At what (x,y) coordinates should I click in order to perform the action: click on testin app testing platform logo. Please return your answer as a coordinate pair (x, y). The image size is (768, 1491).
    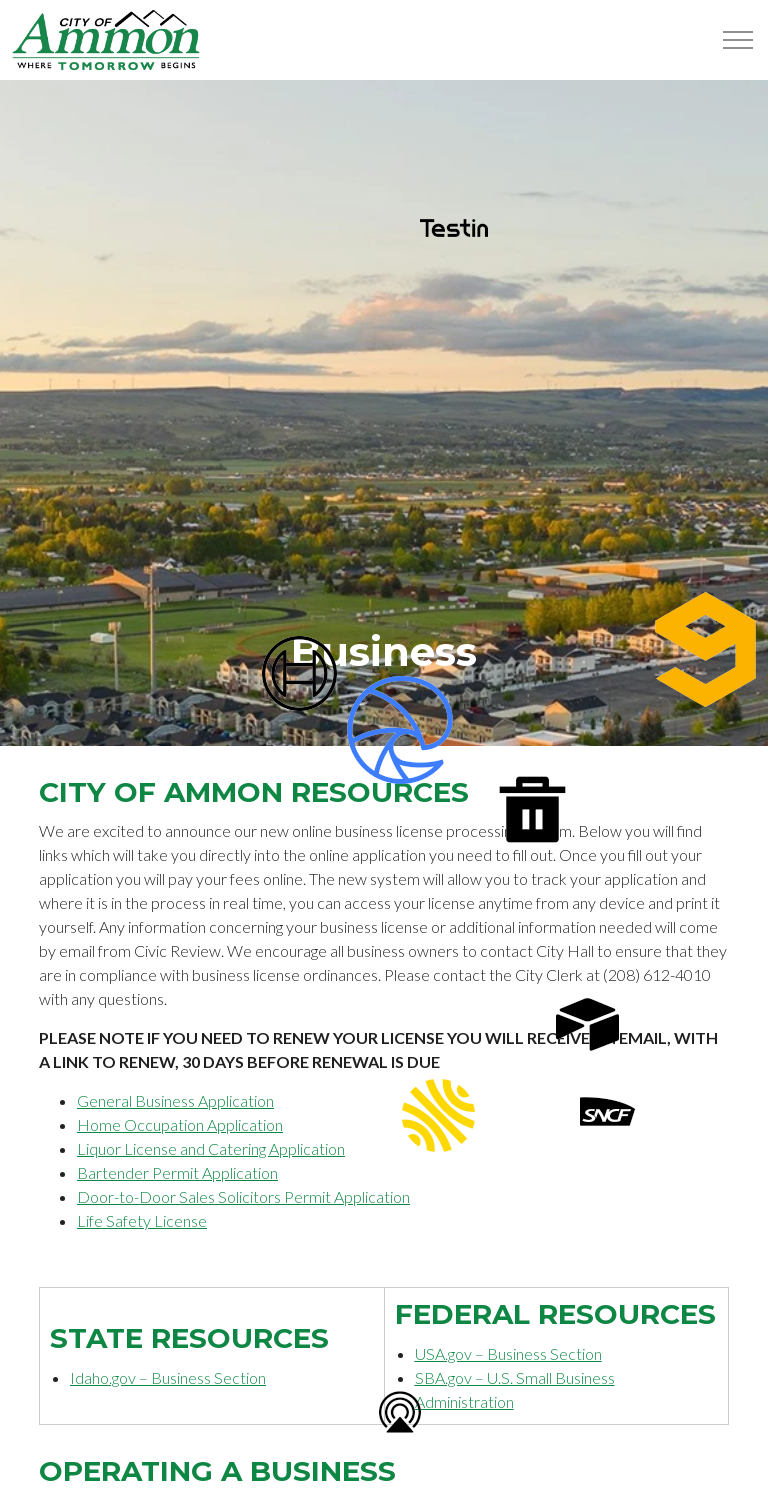
    Looking at the image, I should click on (454, 228).